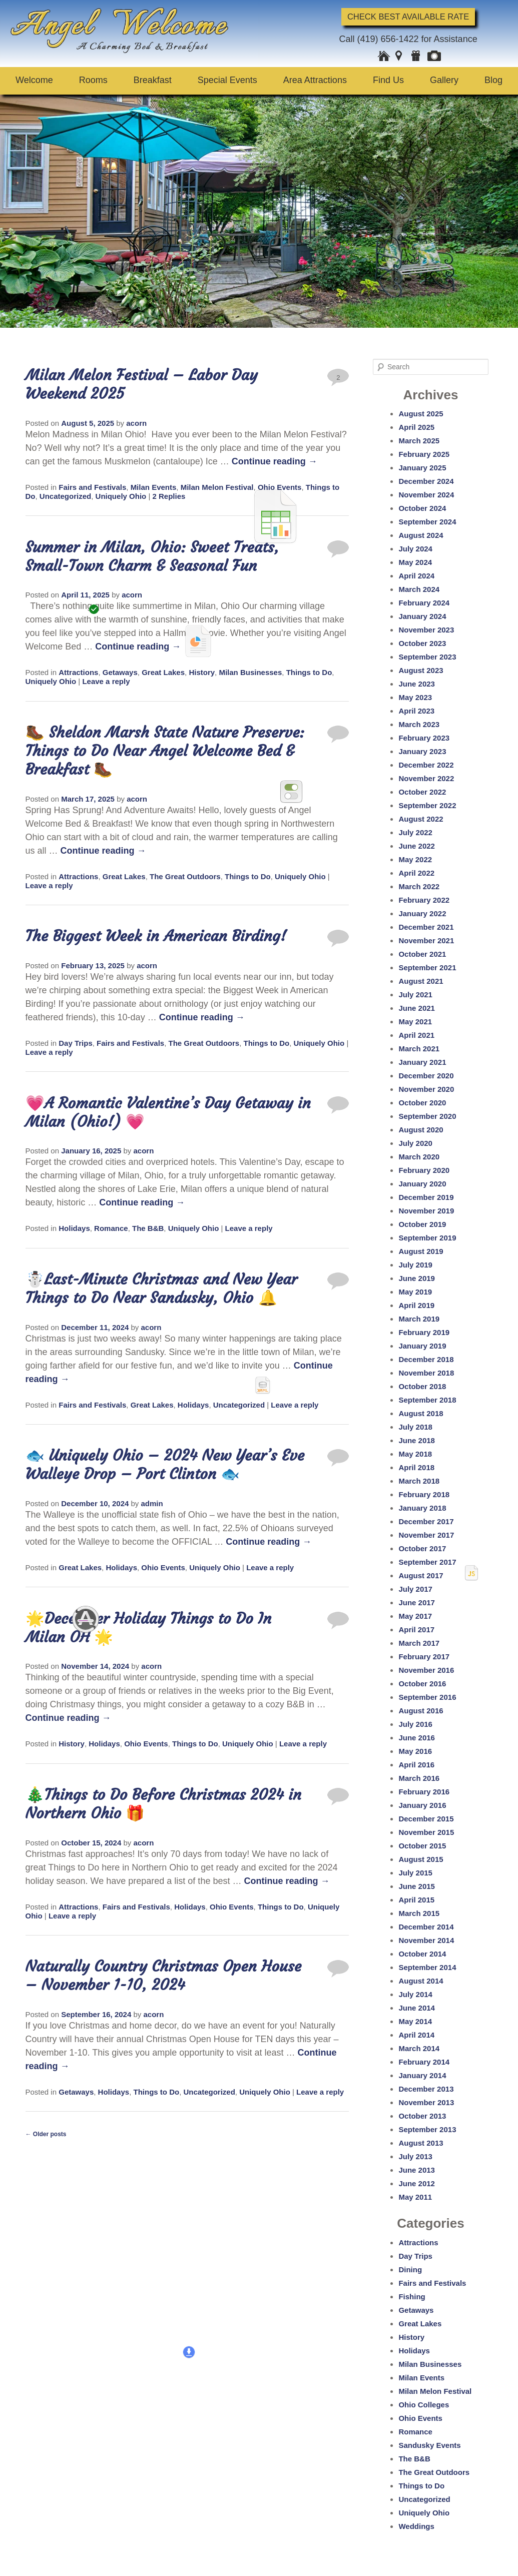 The width and height of the screenshot is (518, 2576). What do you see at coordinates (94, 609) in the screenshot?
I see `confirm or approve an action` at bounding box center [94, 609].